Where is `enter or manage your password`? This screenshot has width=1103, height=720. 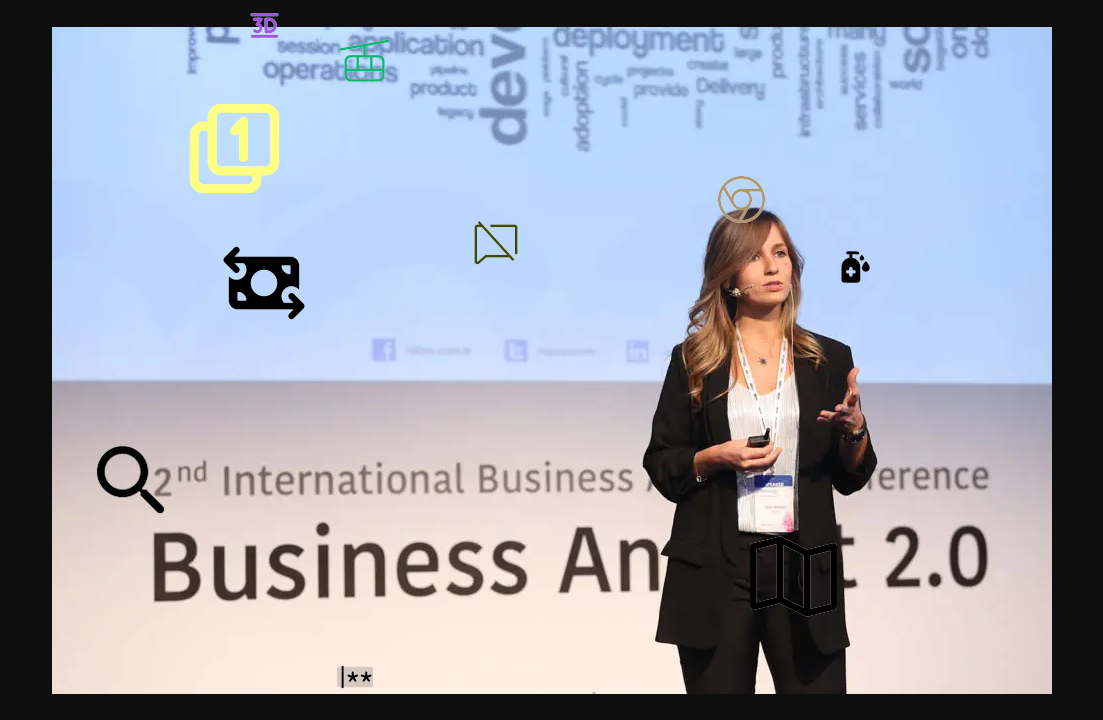 enter or manage your password is located at coordinates (355, 677).